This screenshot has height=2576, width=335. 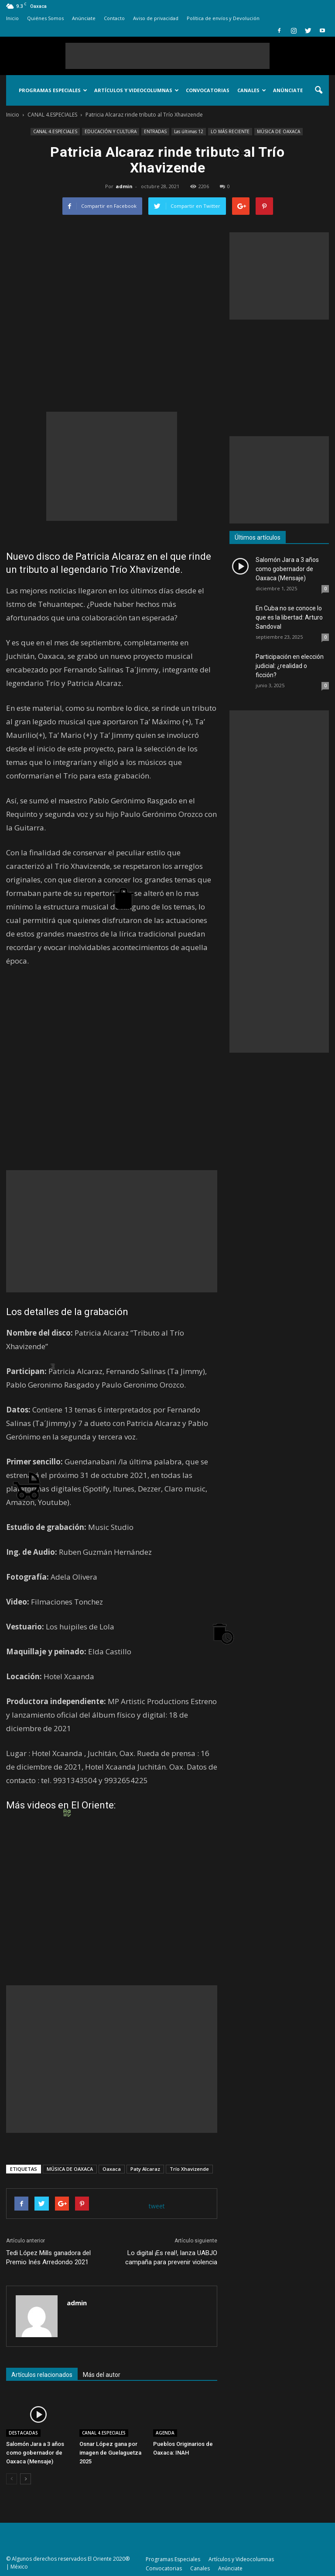 I want to click on check spelling and grammar, so click(x=67, y=1812).